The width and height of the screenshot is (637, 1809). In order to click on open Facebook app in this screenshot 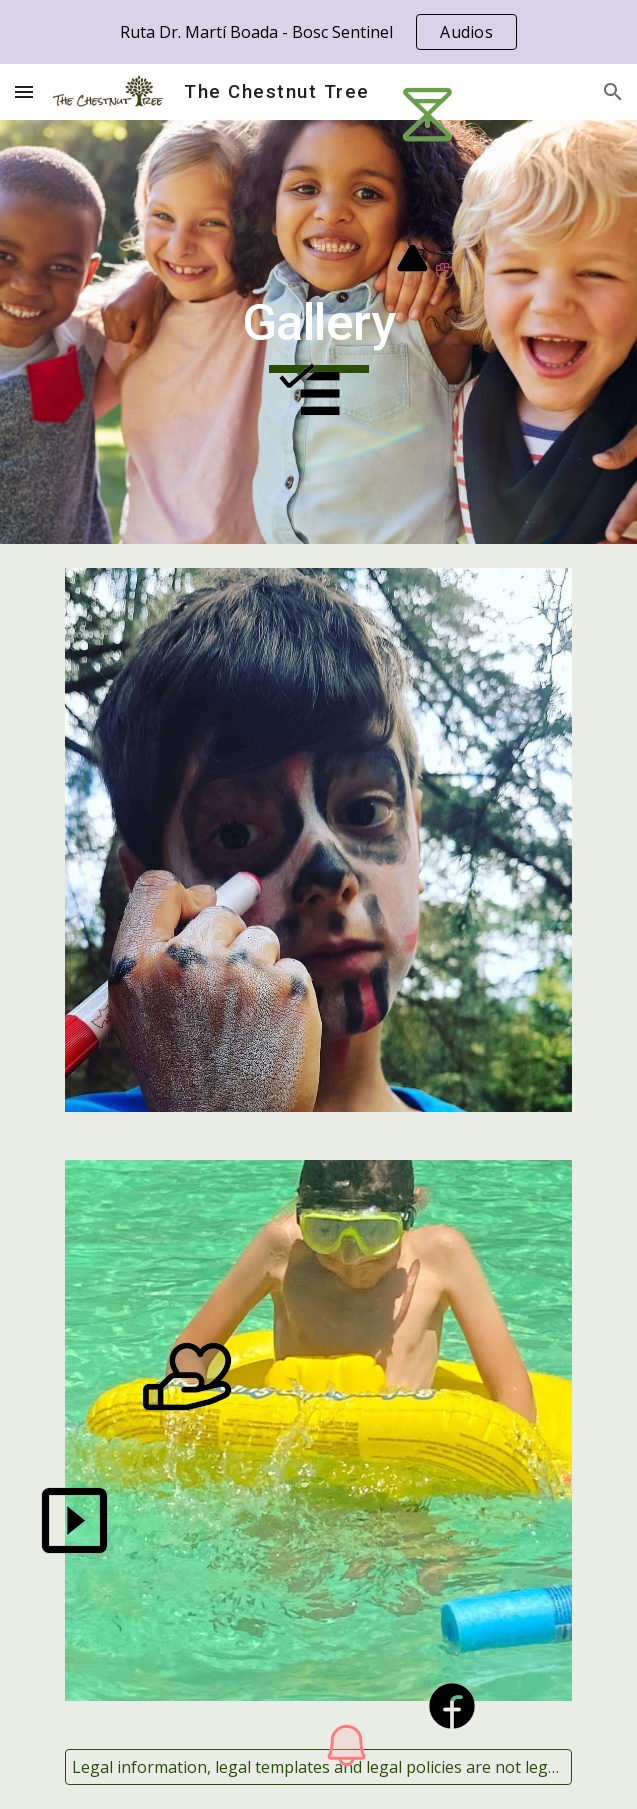, I will do `click(452, 1706)`.